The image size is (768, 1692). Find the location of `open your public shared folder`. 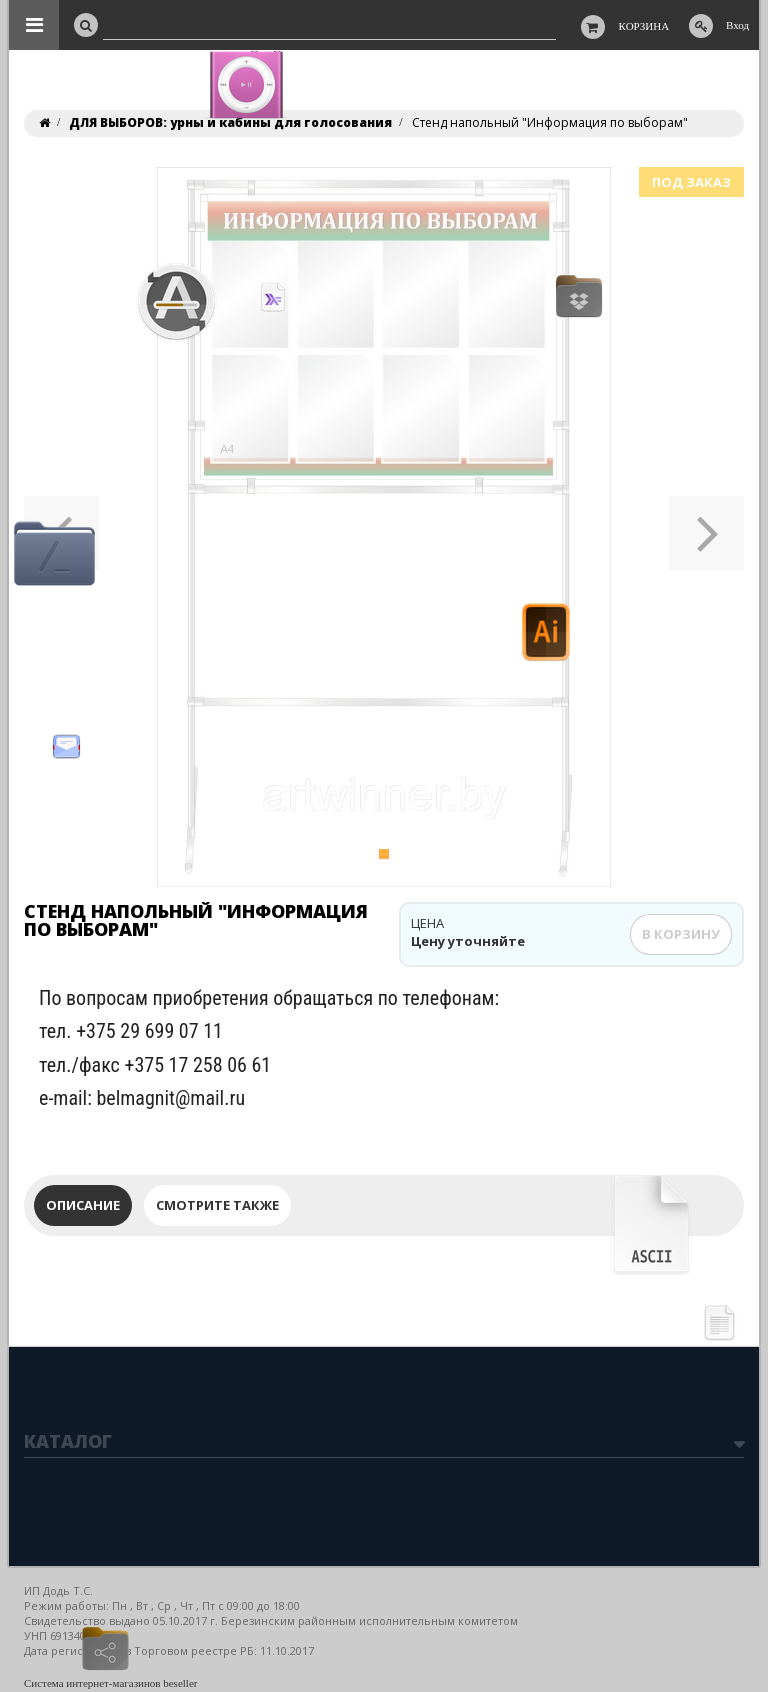

open your public shared folder is located at coordinates (105, 1648).